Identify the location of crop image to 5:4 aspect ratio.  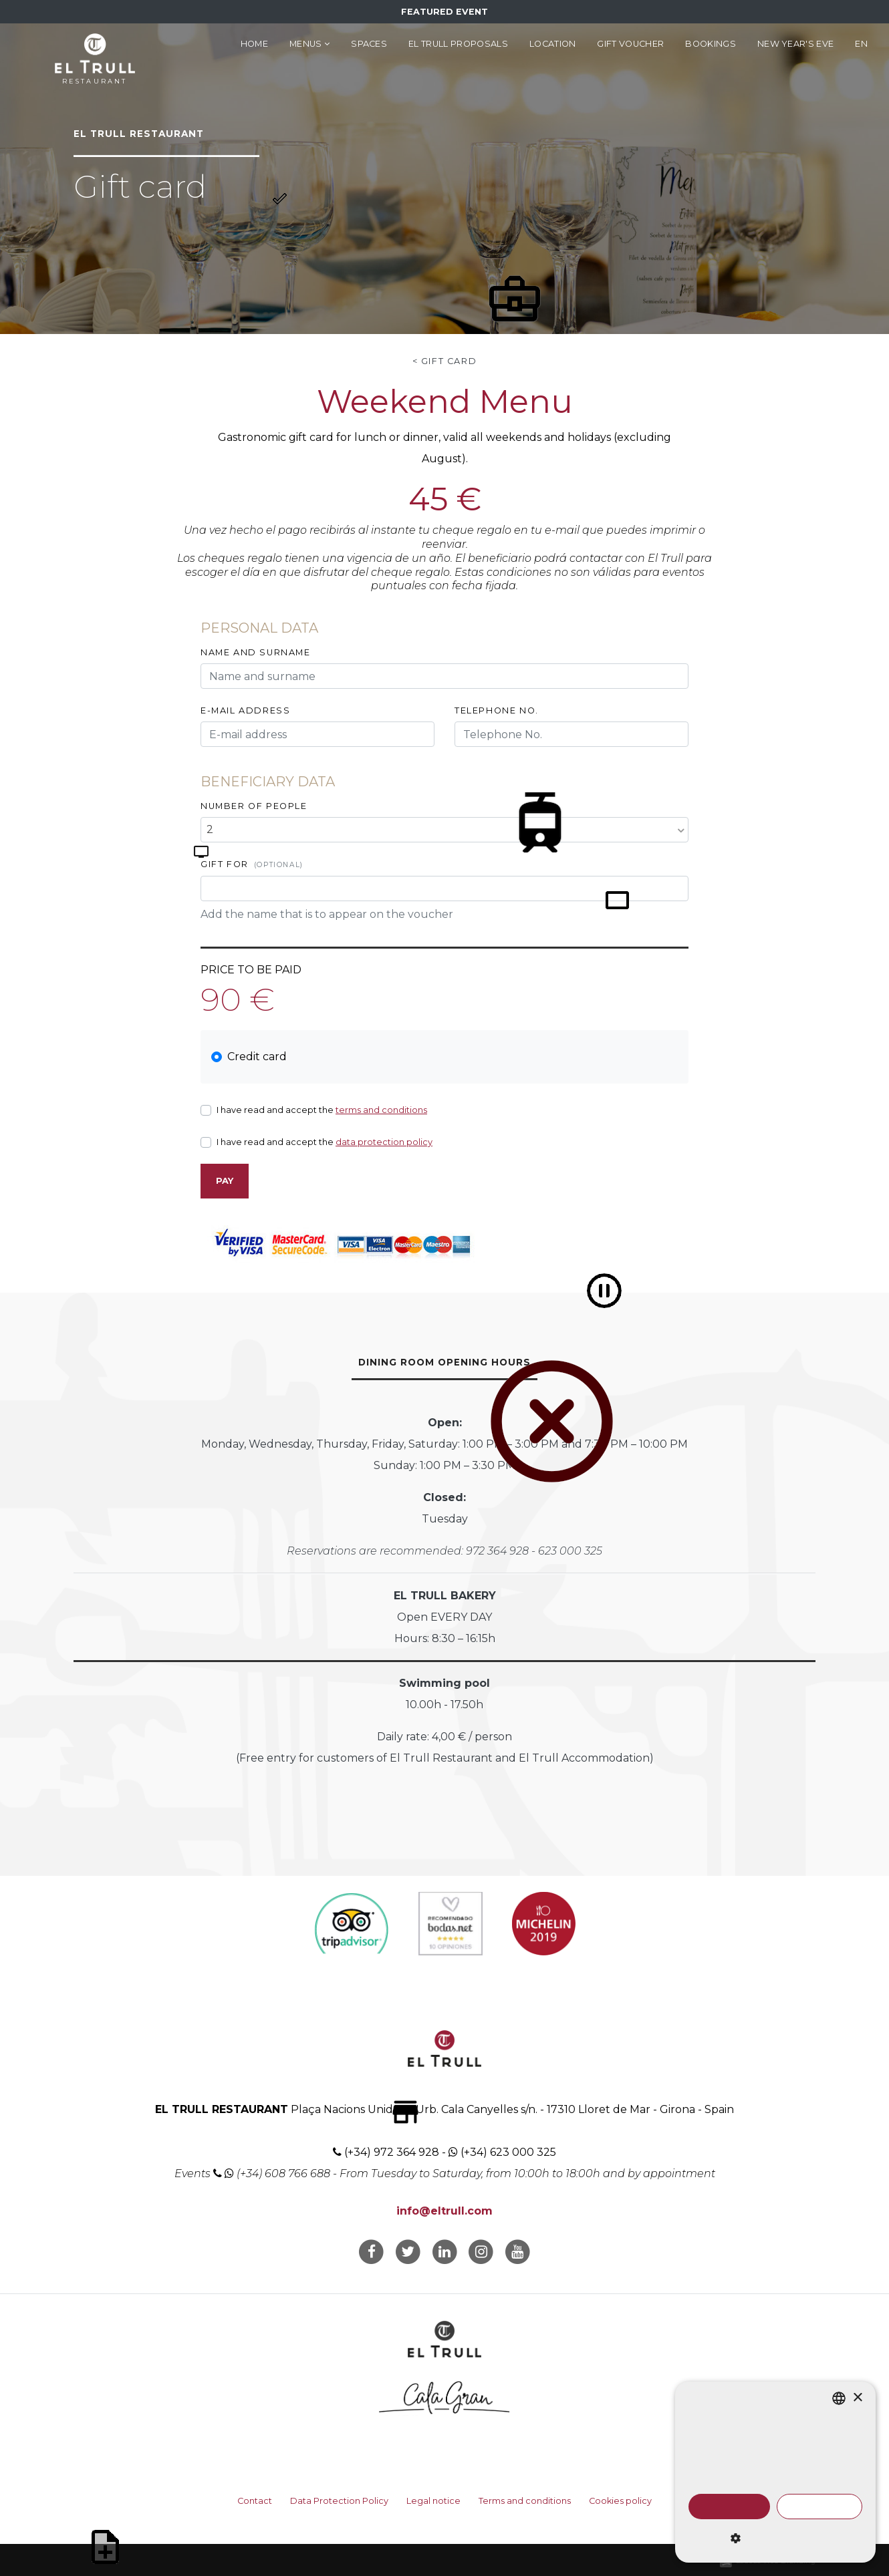
(617, 900).